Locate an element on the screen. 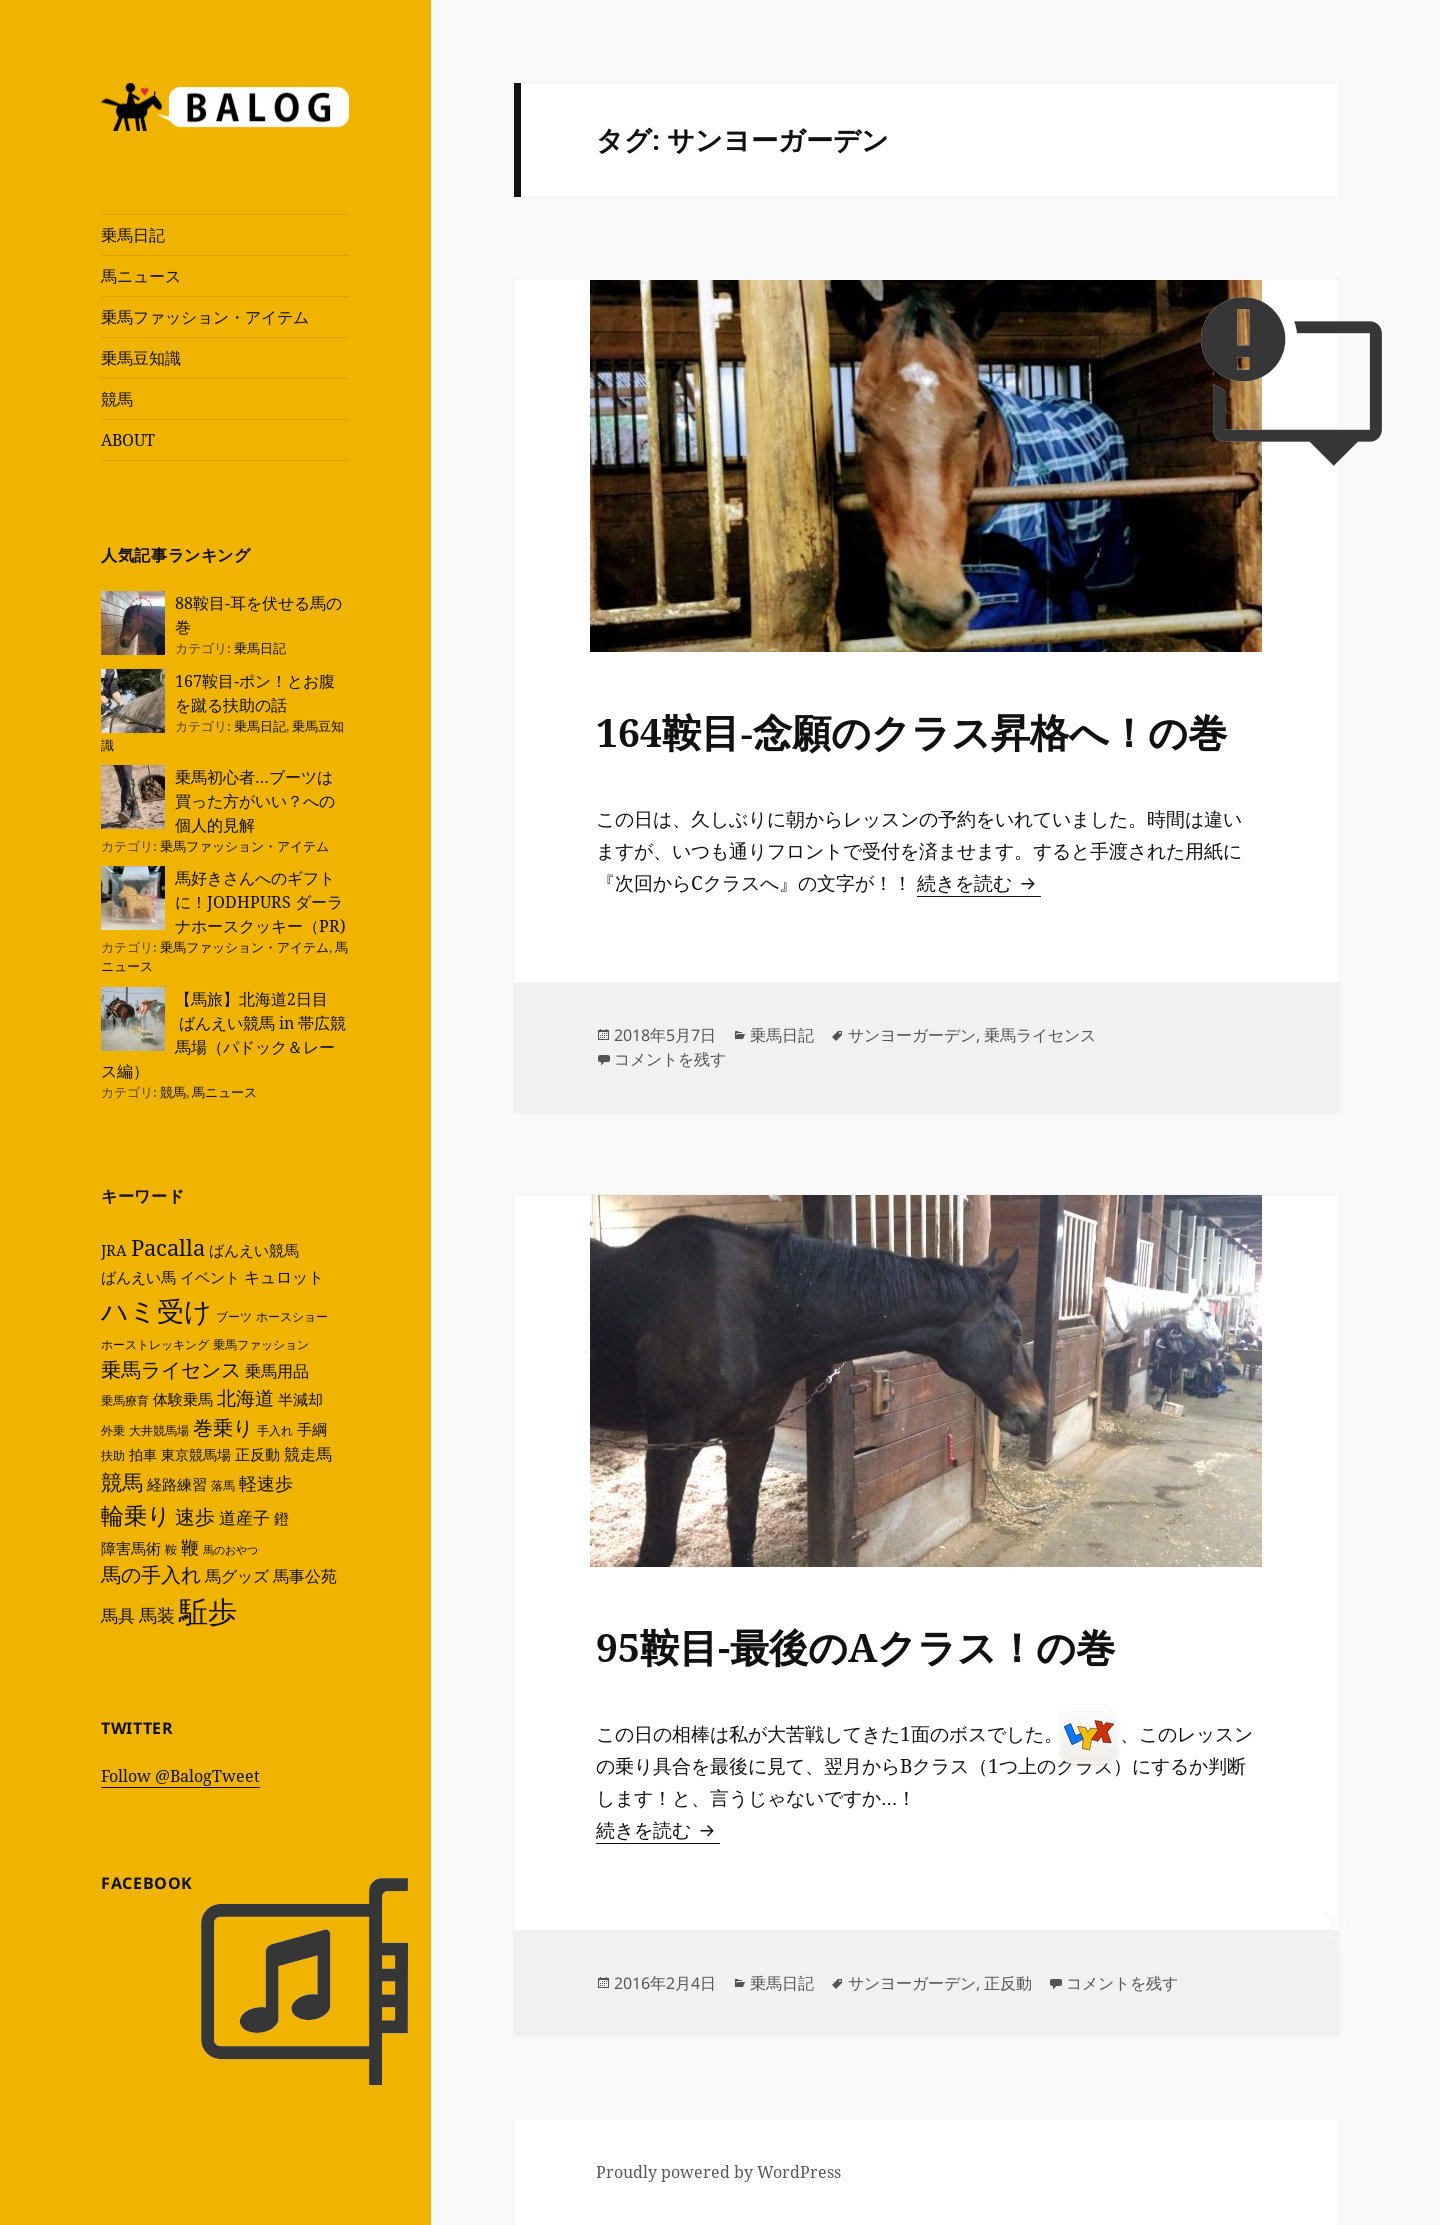 Image resolution: width=1440 pixels, height=2225 pixels. notifications are currently disabled is located at coordinates (1340, 1929).